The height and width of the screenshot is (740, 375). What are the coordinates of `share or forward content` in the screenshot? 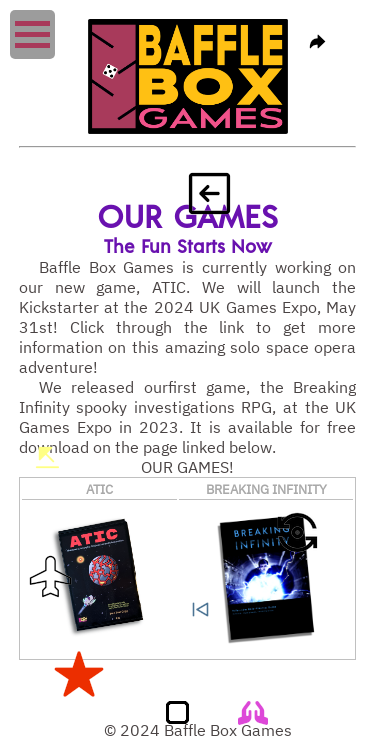 It's located at (317, 41).